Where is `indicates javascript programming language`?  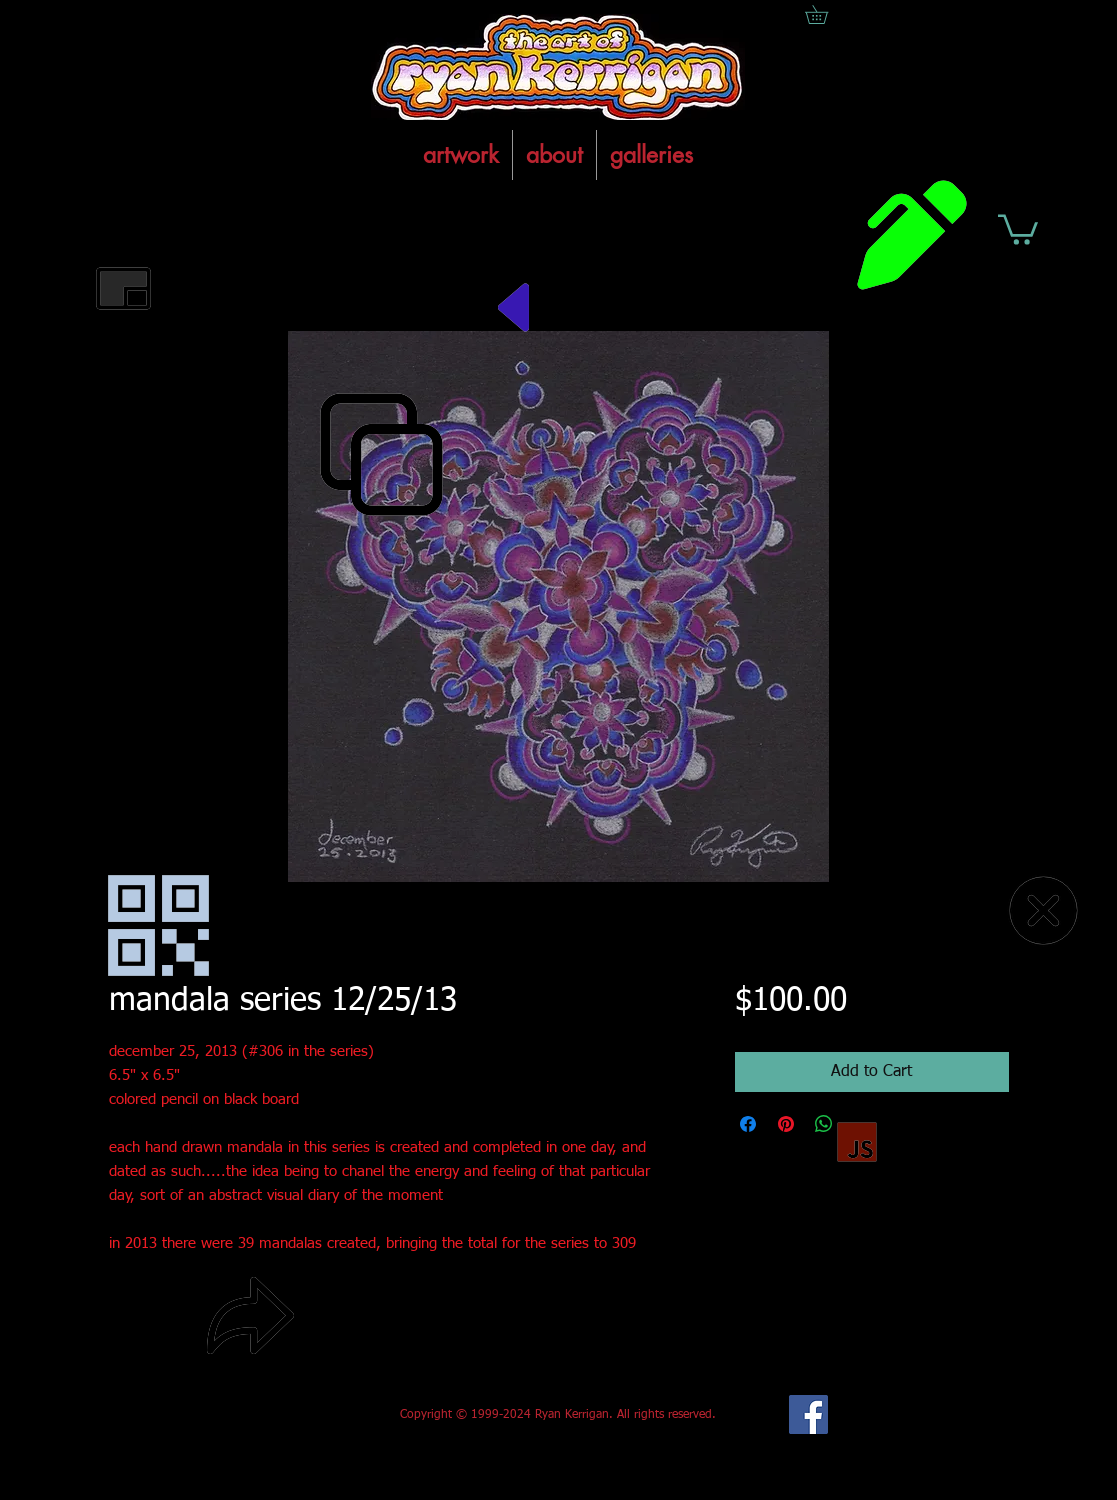 indicates javascript programming language is located at coordinates (857, 1142).